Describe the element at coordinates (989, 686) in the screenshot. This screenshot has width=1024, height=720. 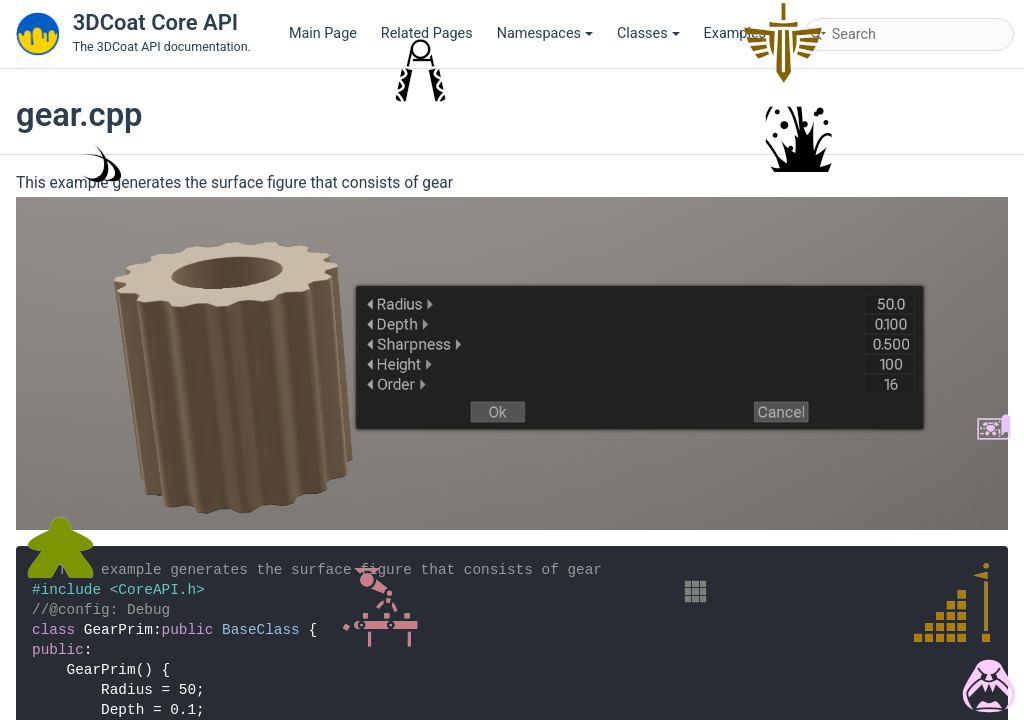
I see `indicates a swallow or consume ability in gameplay` at that location.